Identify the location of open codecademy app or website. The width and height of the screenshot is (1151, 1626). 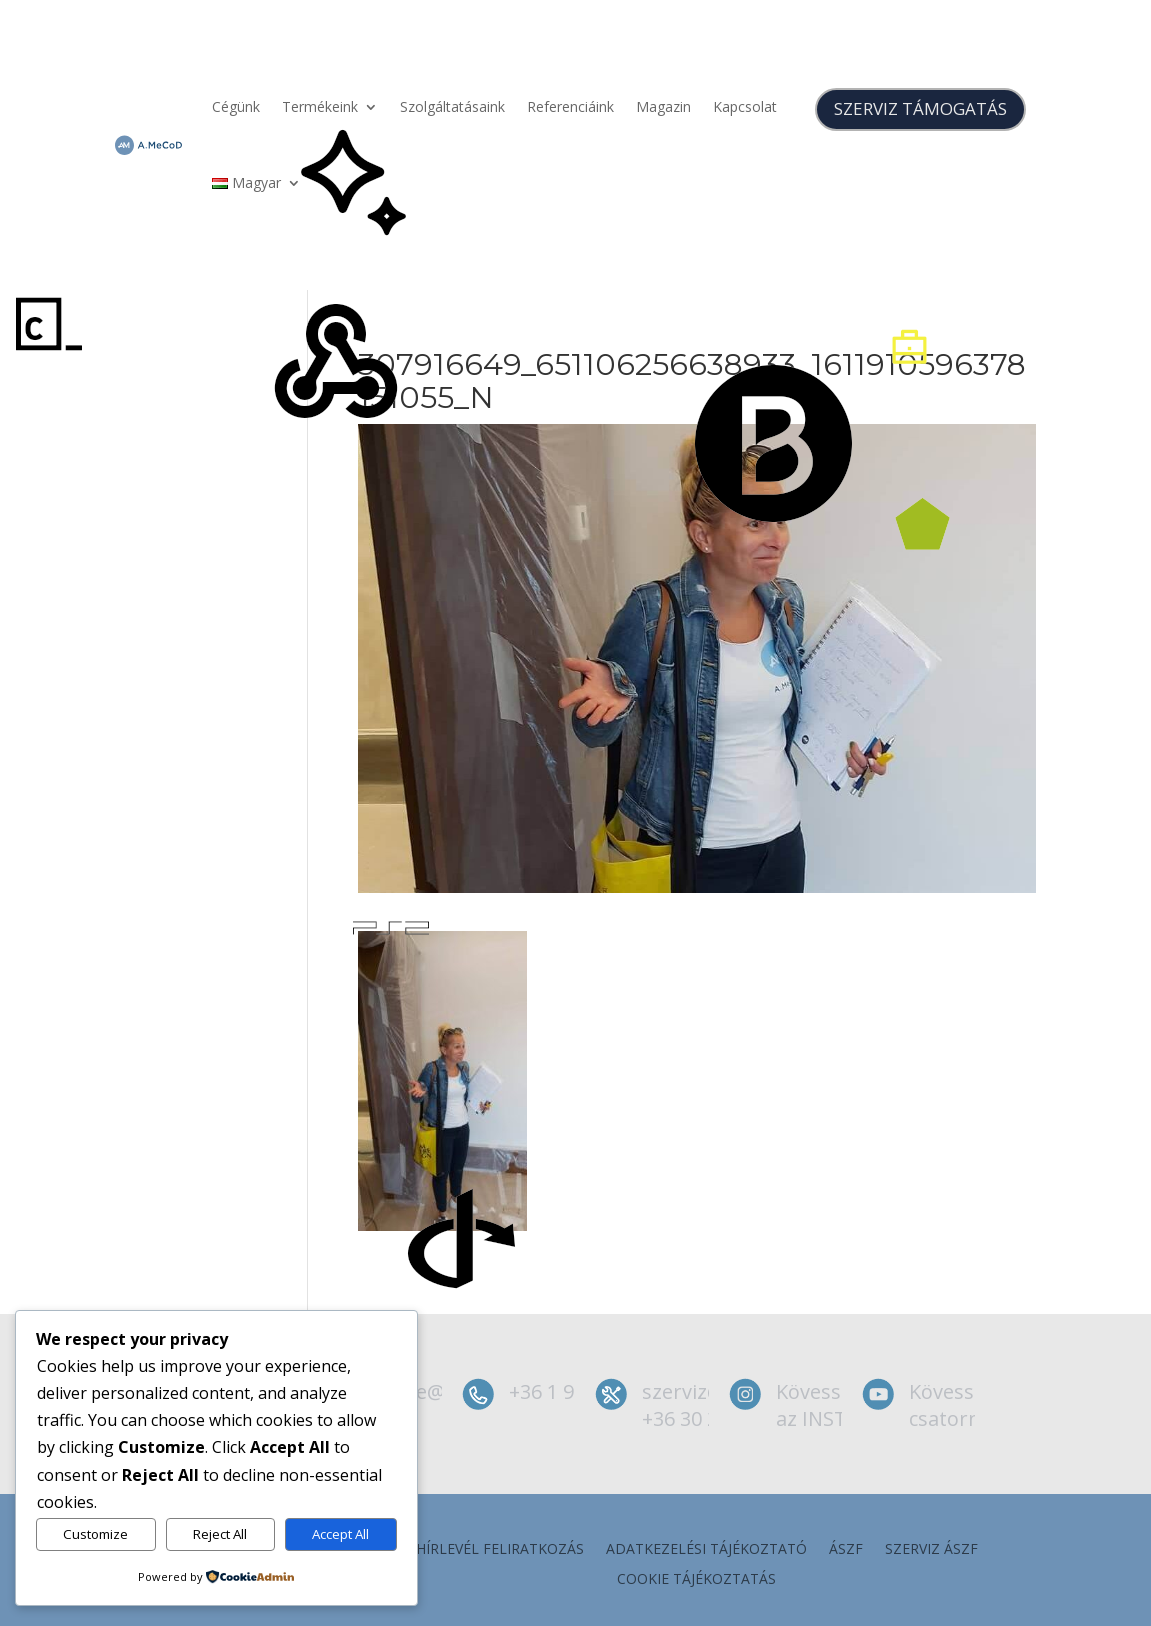
(49, 324).